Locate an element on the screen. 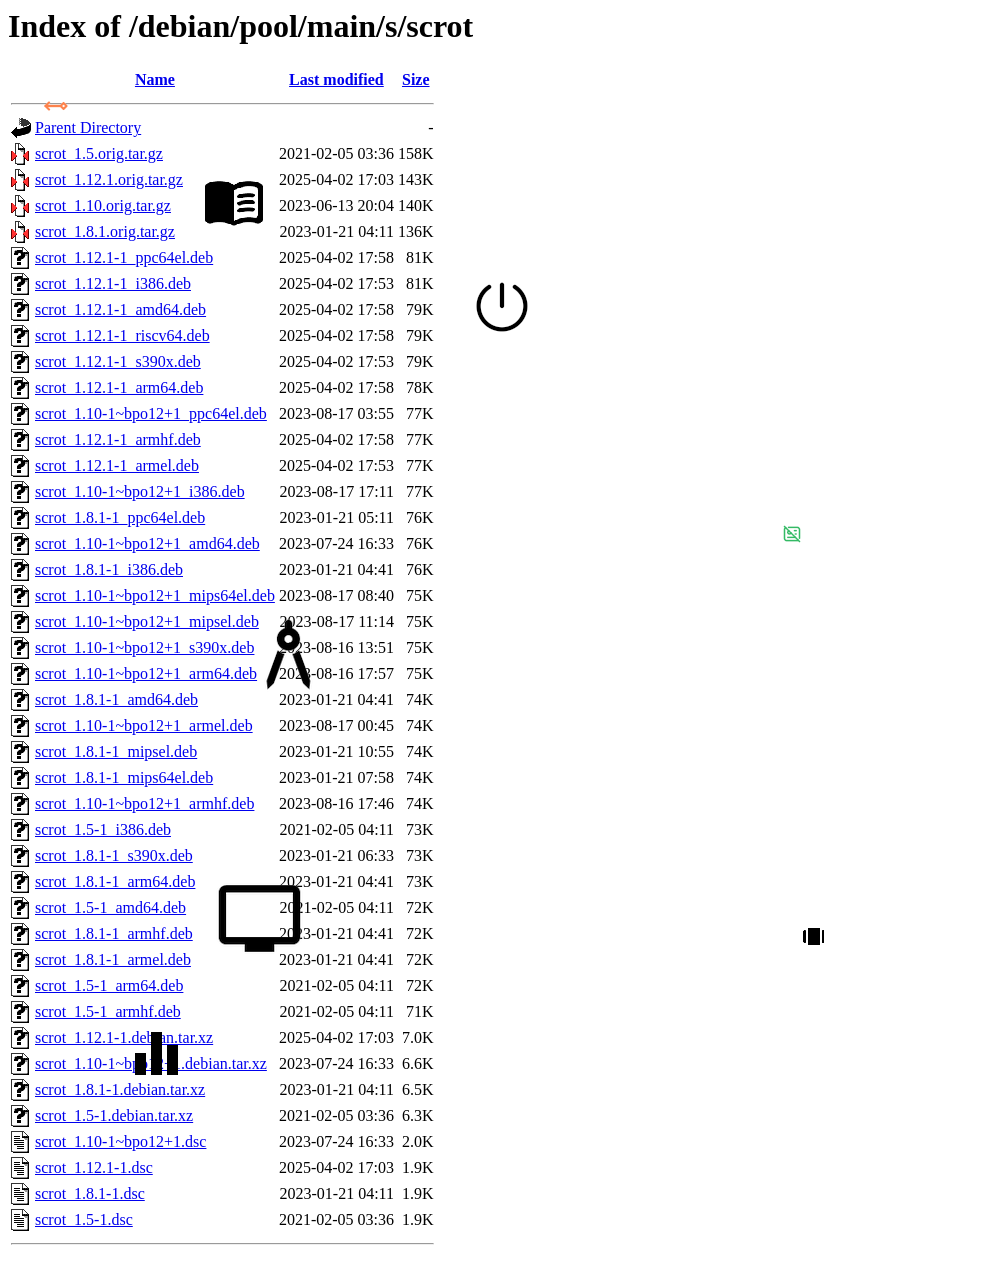 Image resolution: width=984 pixels, height=1264 pixels. disable identity verification is located at coordinates (792, 534).